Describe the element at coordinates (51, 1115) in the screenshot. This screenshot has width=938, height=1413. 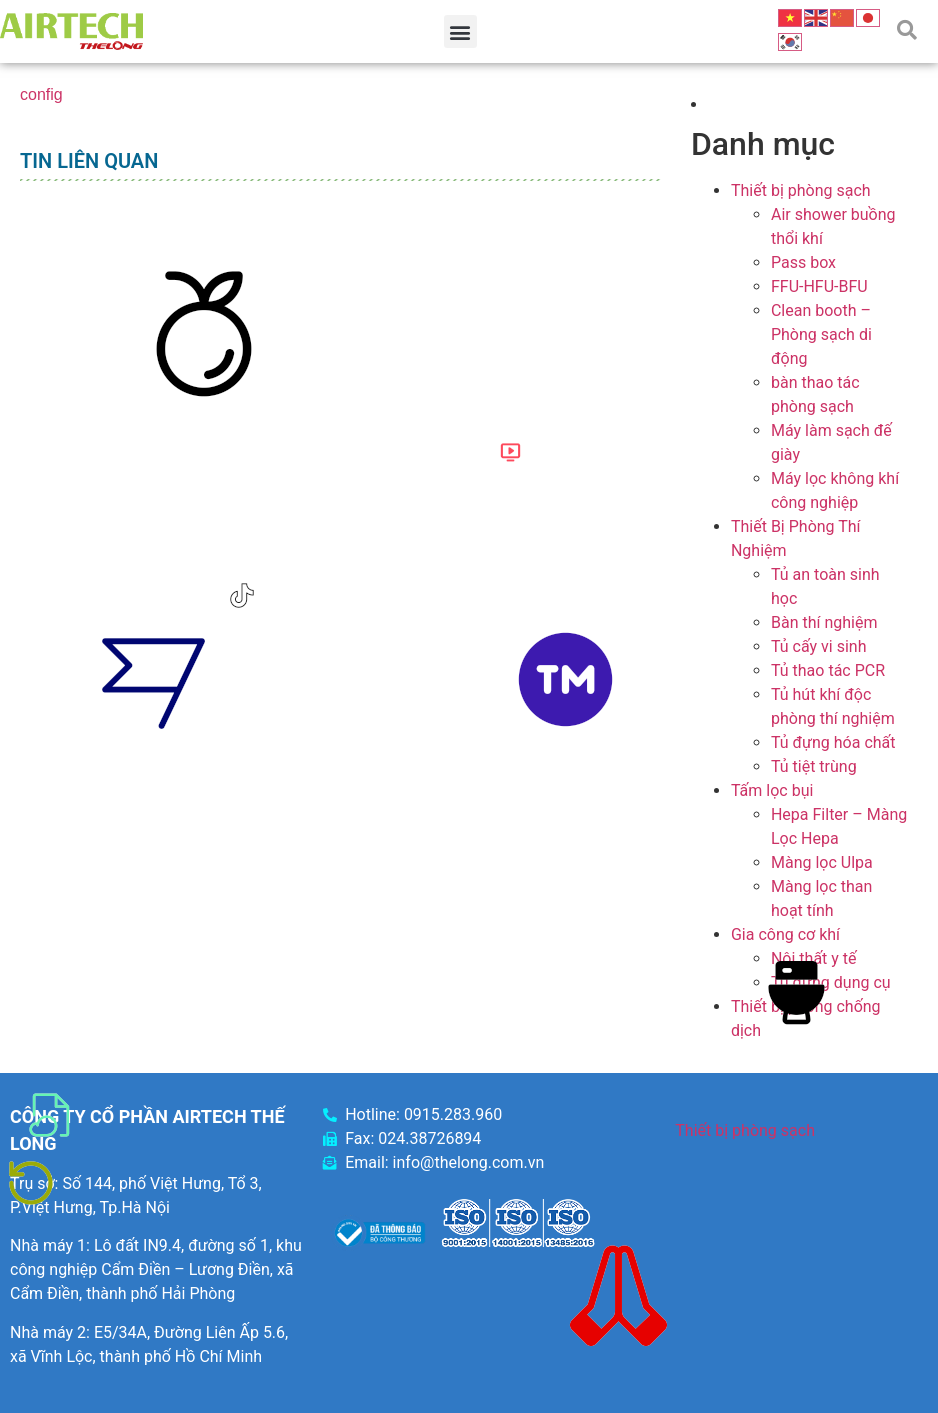
I see `access cloud-stored files` at that location.